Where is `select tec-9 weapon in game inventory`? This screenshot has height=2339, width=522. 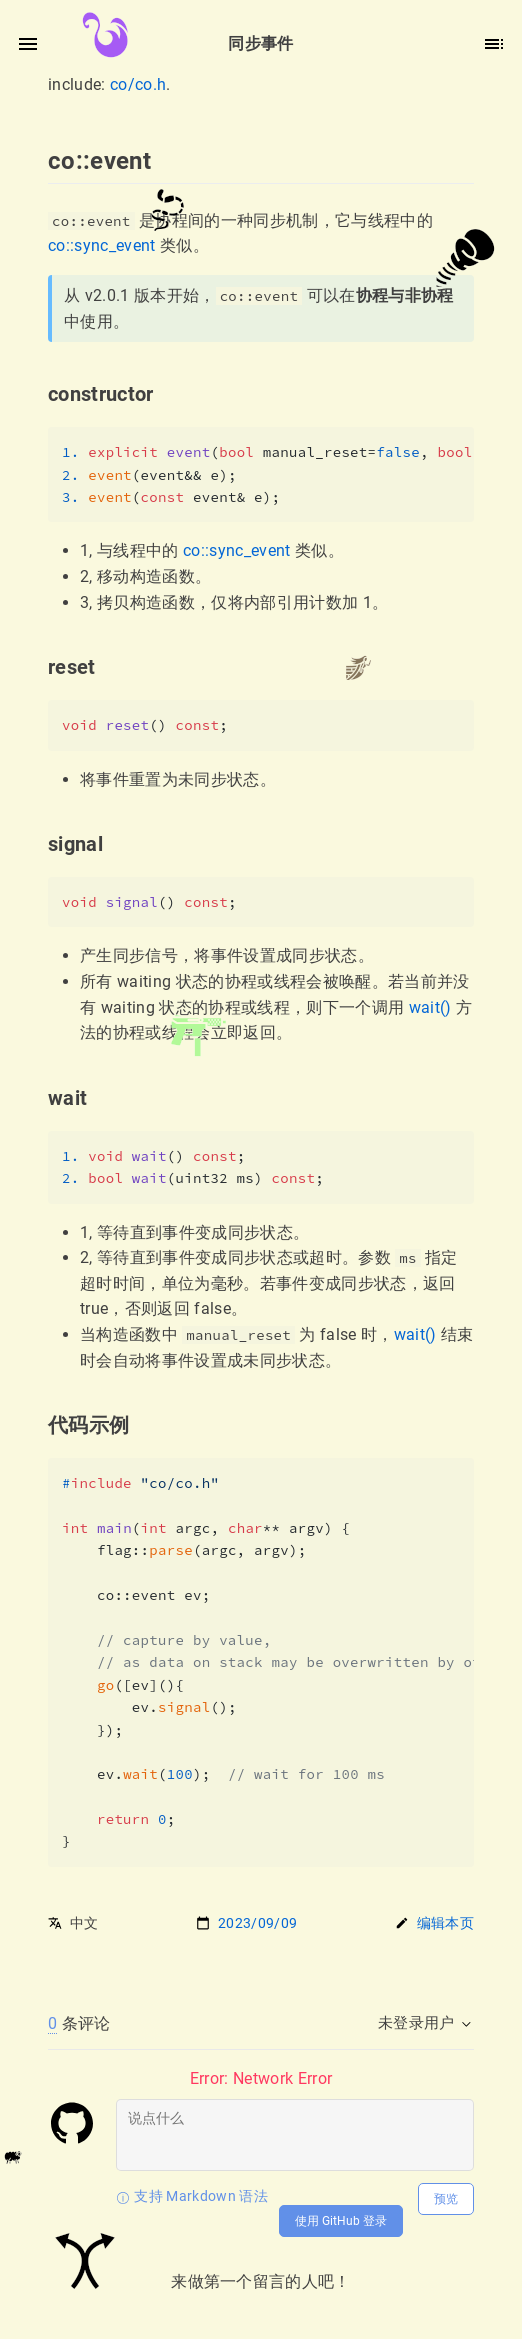 select tec-9 weapon in game inventory is located at coordinates (198, 1035).